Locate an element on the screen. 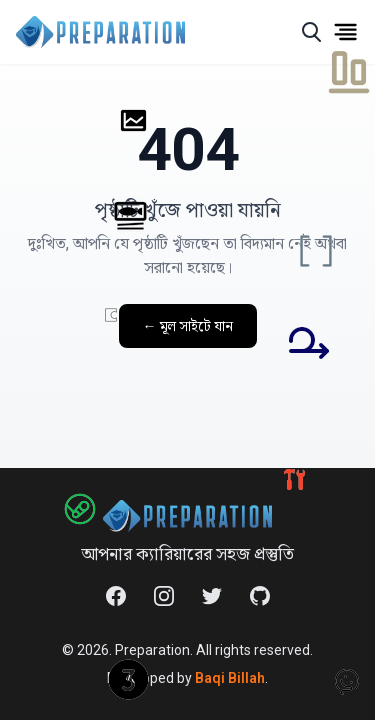 Image resolution: width=375 pixels, height=720 pixels. iterate or repeat a process is located at coordinates (309, 343).